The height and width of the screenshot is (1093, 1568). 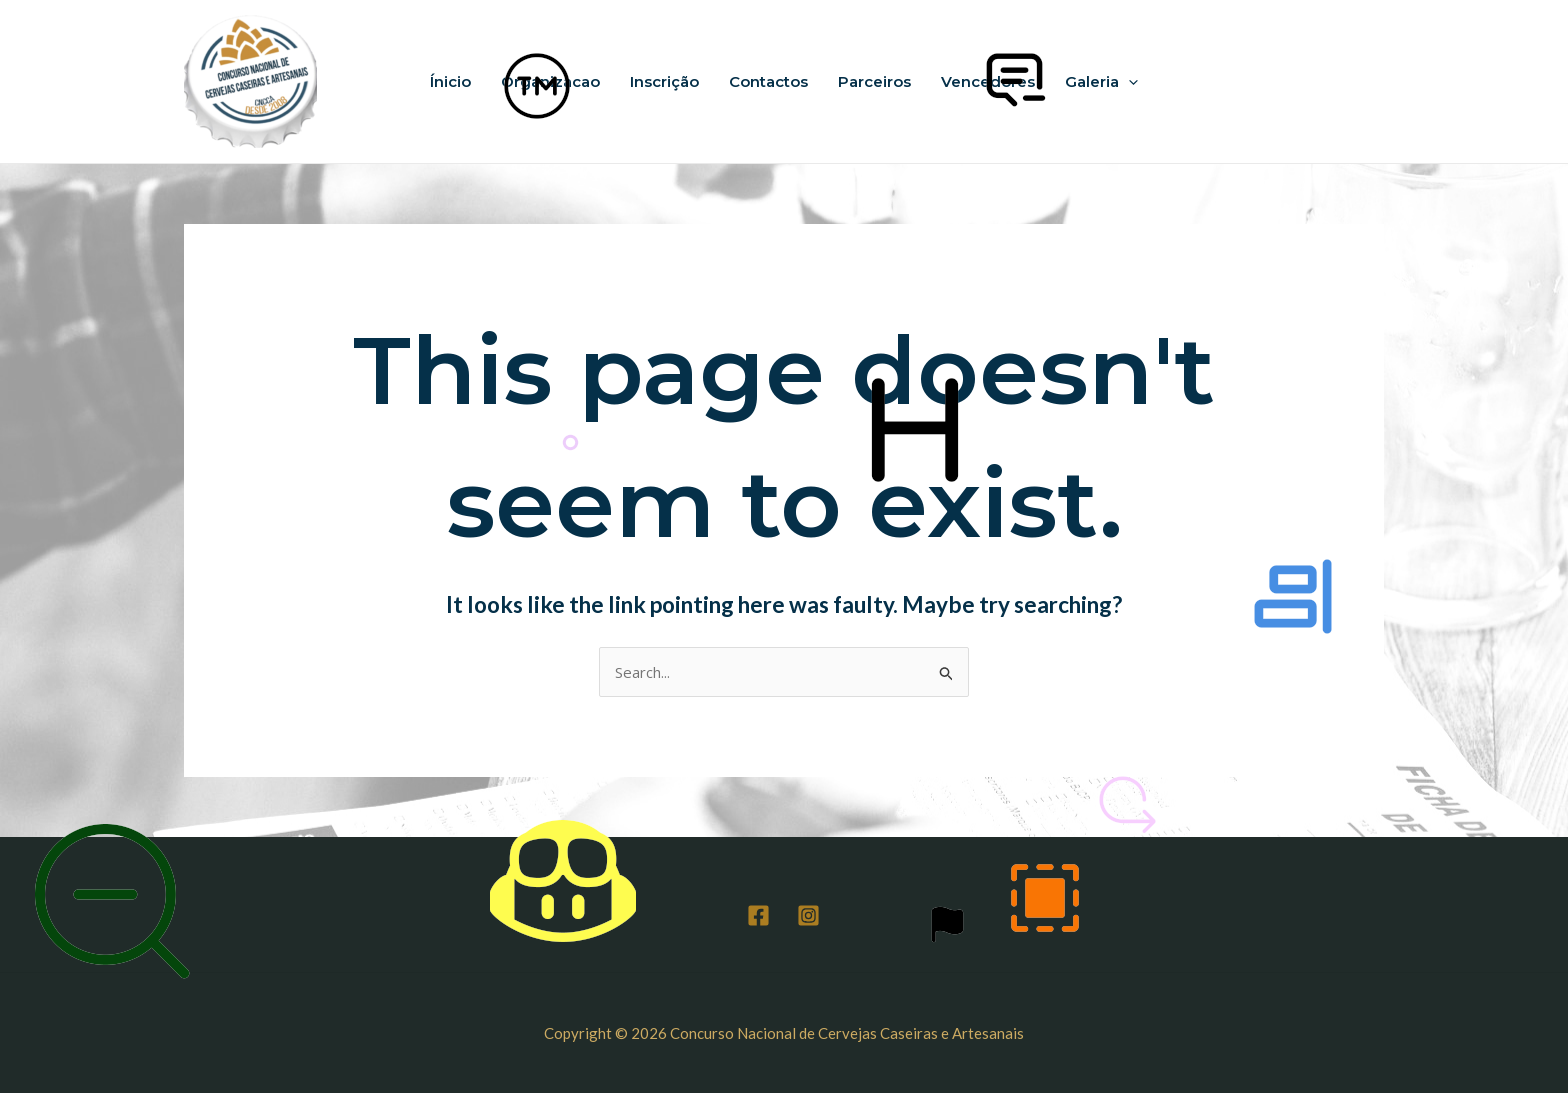 I want to click on zoom out to see more content, so click(x=115, y=904).